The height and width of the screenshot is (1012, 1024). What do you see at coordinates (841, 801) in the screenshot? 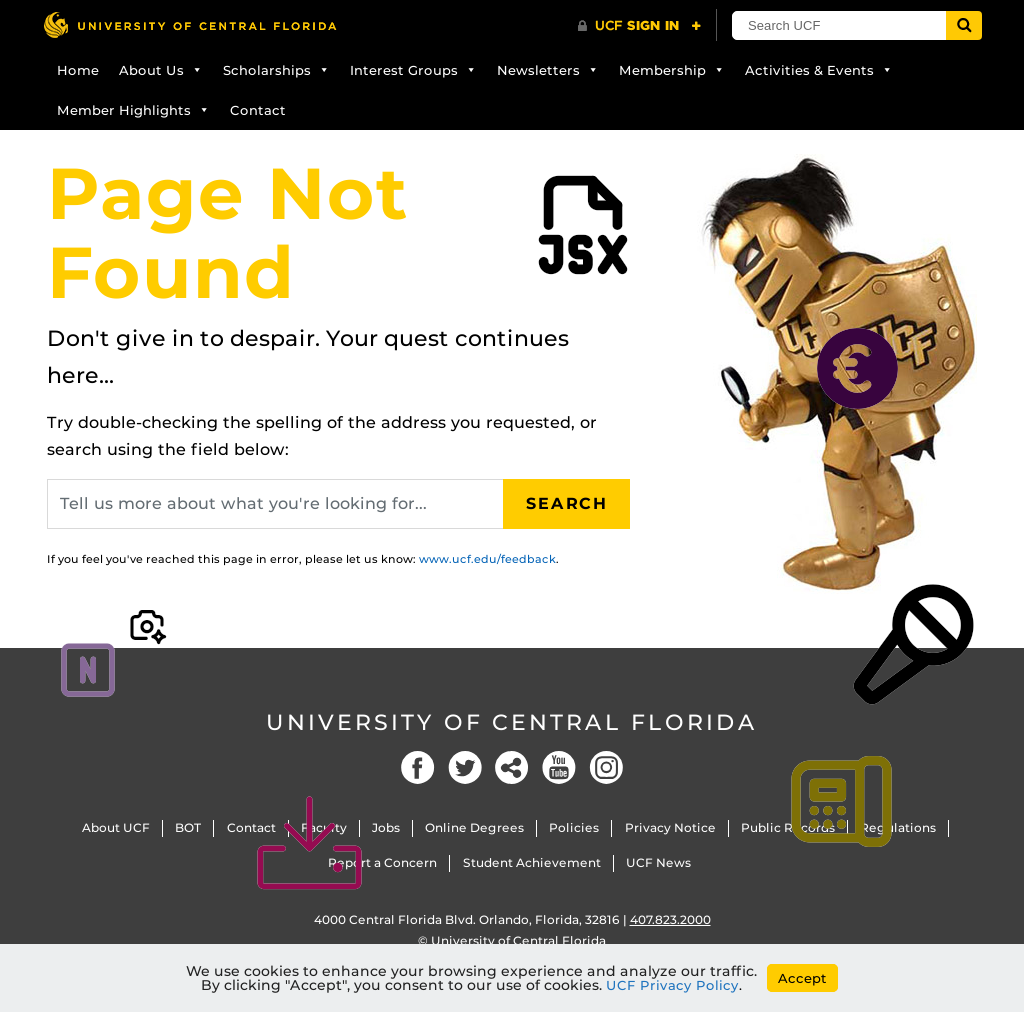
I see `call using landline phone` at bounding box center [841, 801].